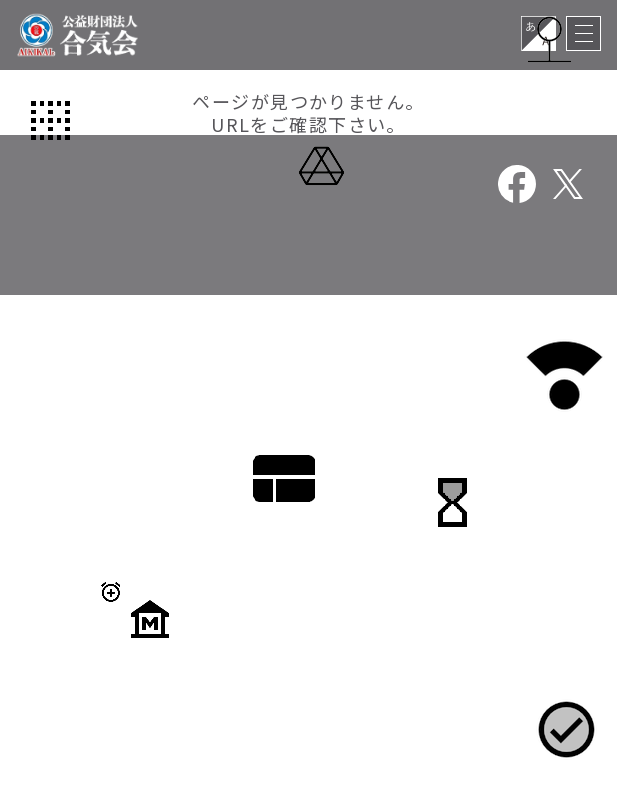  I want to click on calibrate compass or direction sensor, so click(564, 375).